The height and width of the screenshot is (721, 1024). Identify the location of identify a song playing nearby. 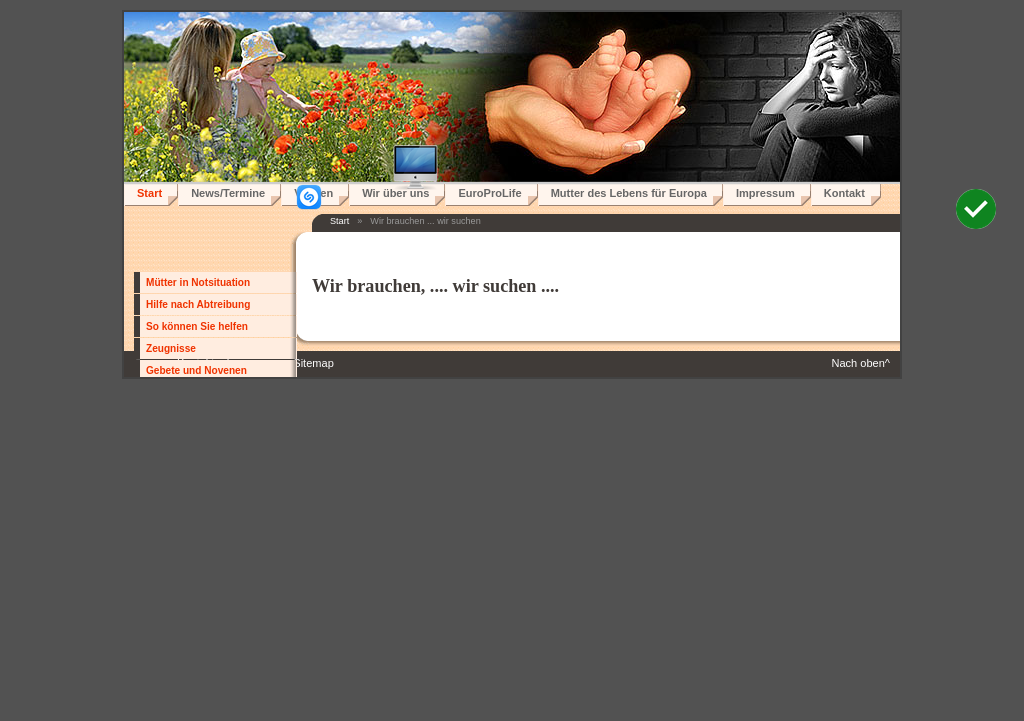
(309, 197).